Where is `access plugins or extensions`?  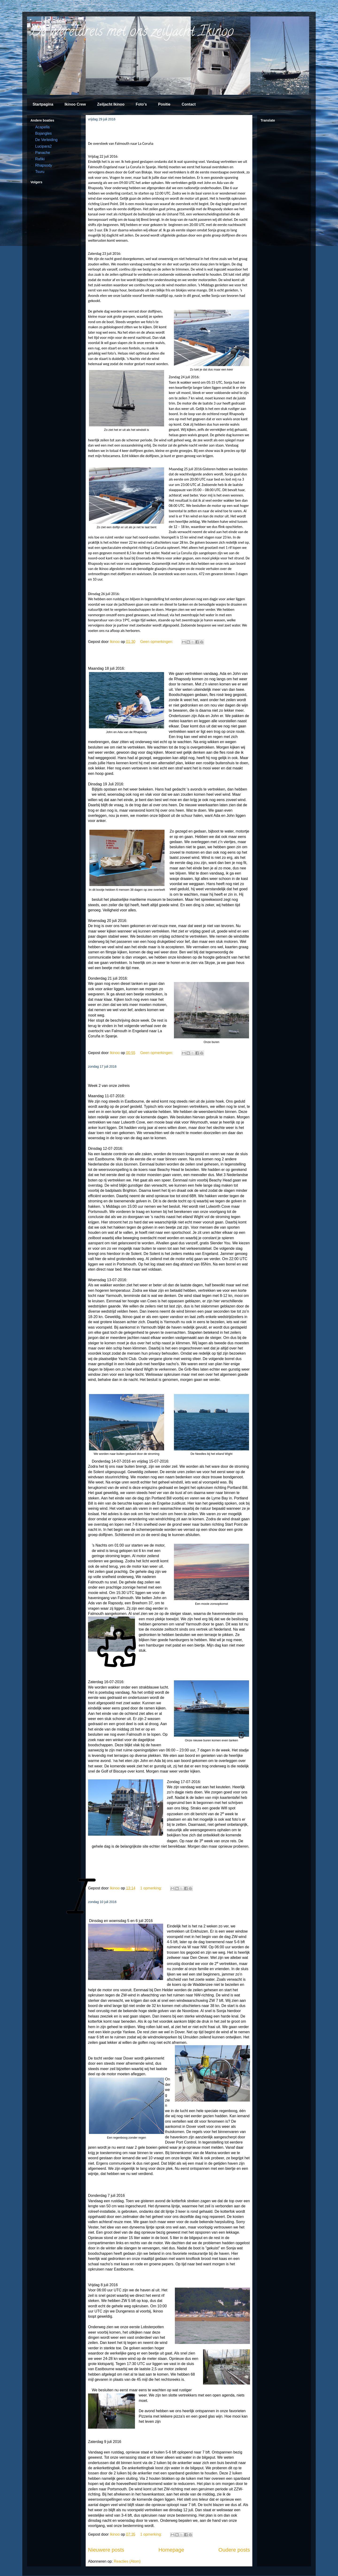
access plugins or extensions is located at coordinates (117, 1648).